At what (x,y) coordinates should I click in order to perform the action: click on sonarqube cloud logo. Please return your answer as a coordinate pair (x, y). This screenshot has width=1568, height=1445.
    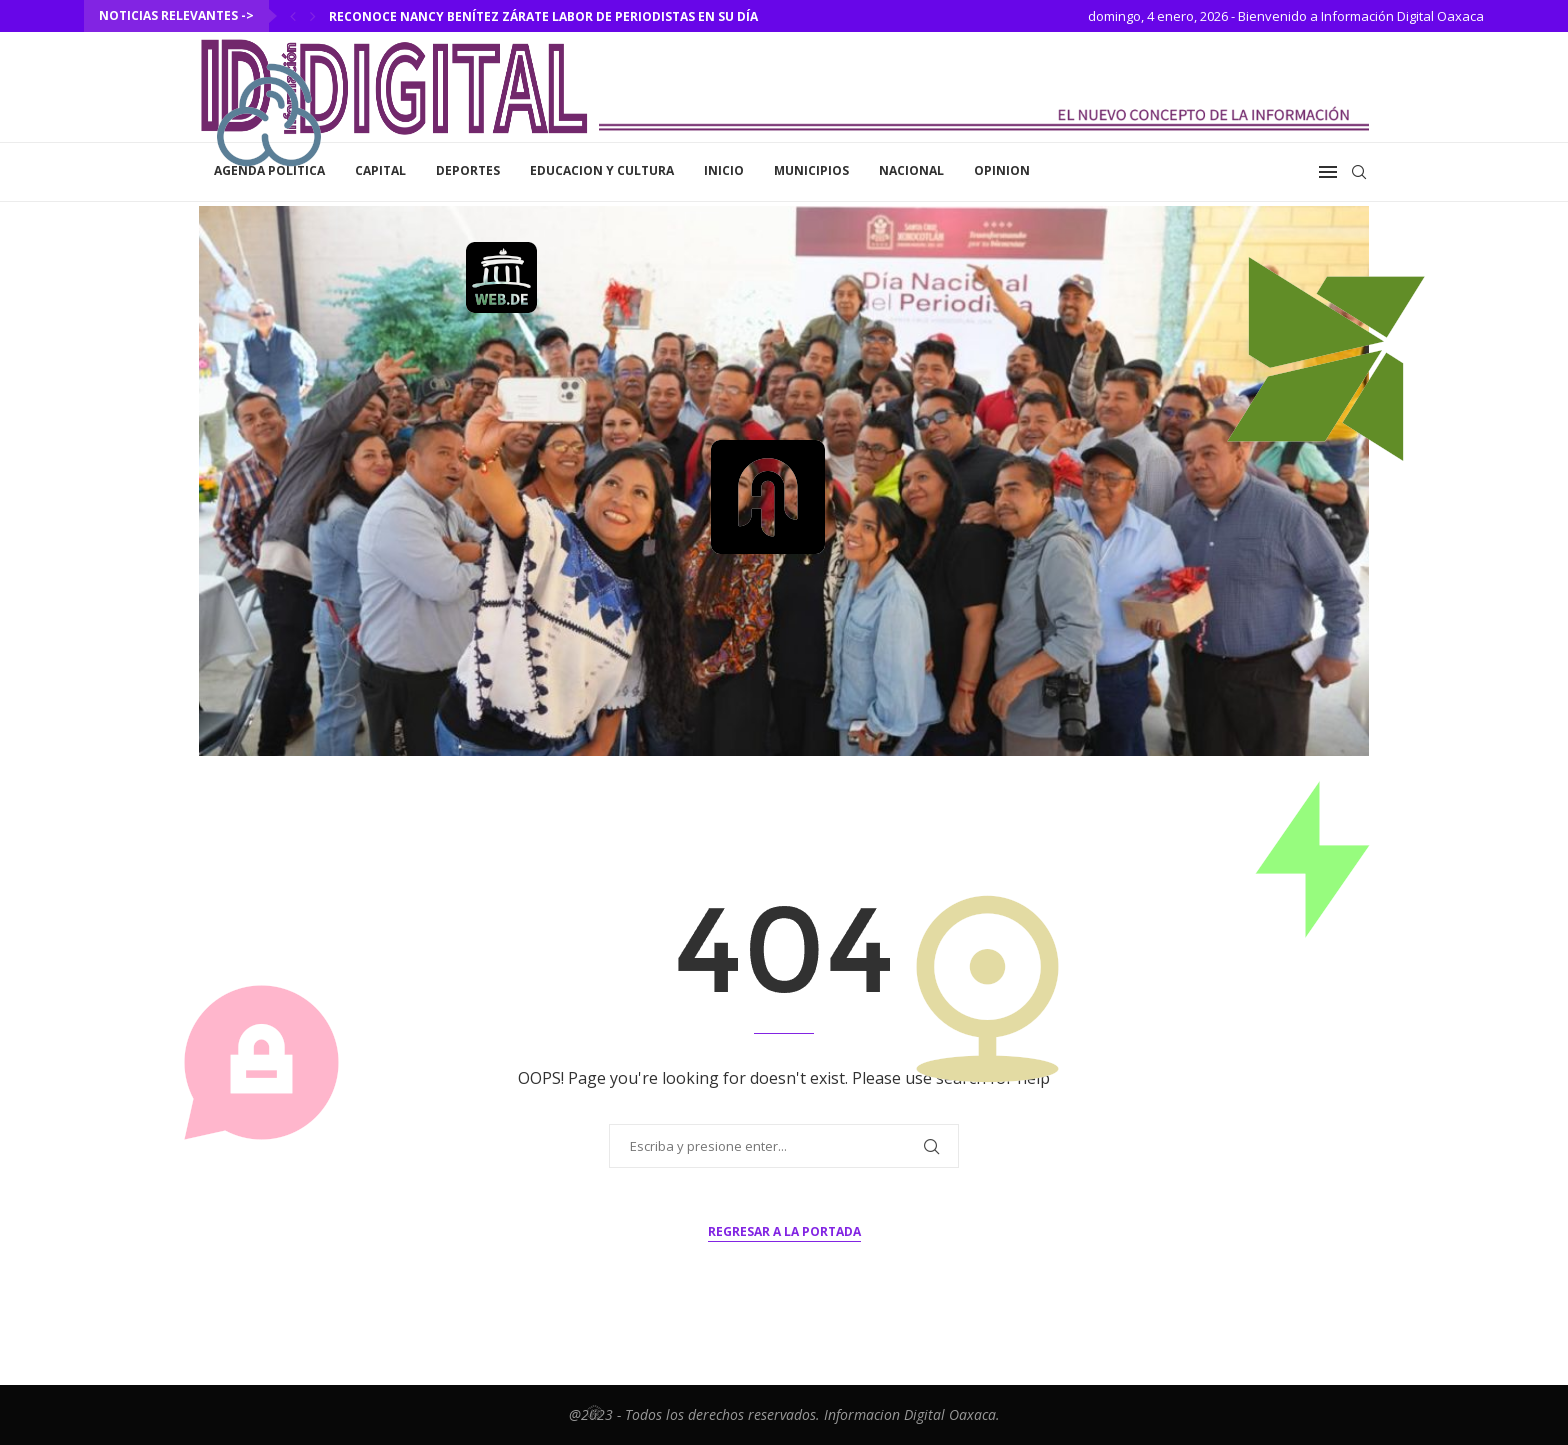
    Looking at the image, I should click on (269, 115).